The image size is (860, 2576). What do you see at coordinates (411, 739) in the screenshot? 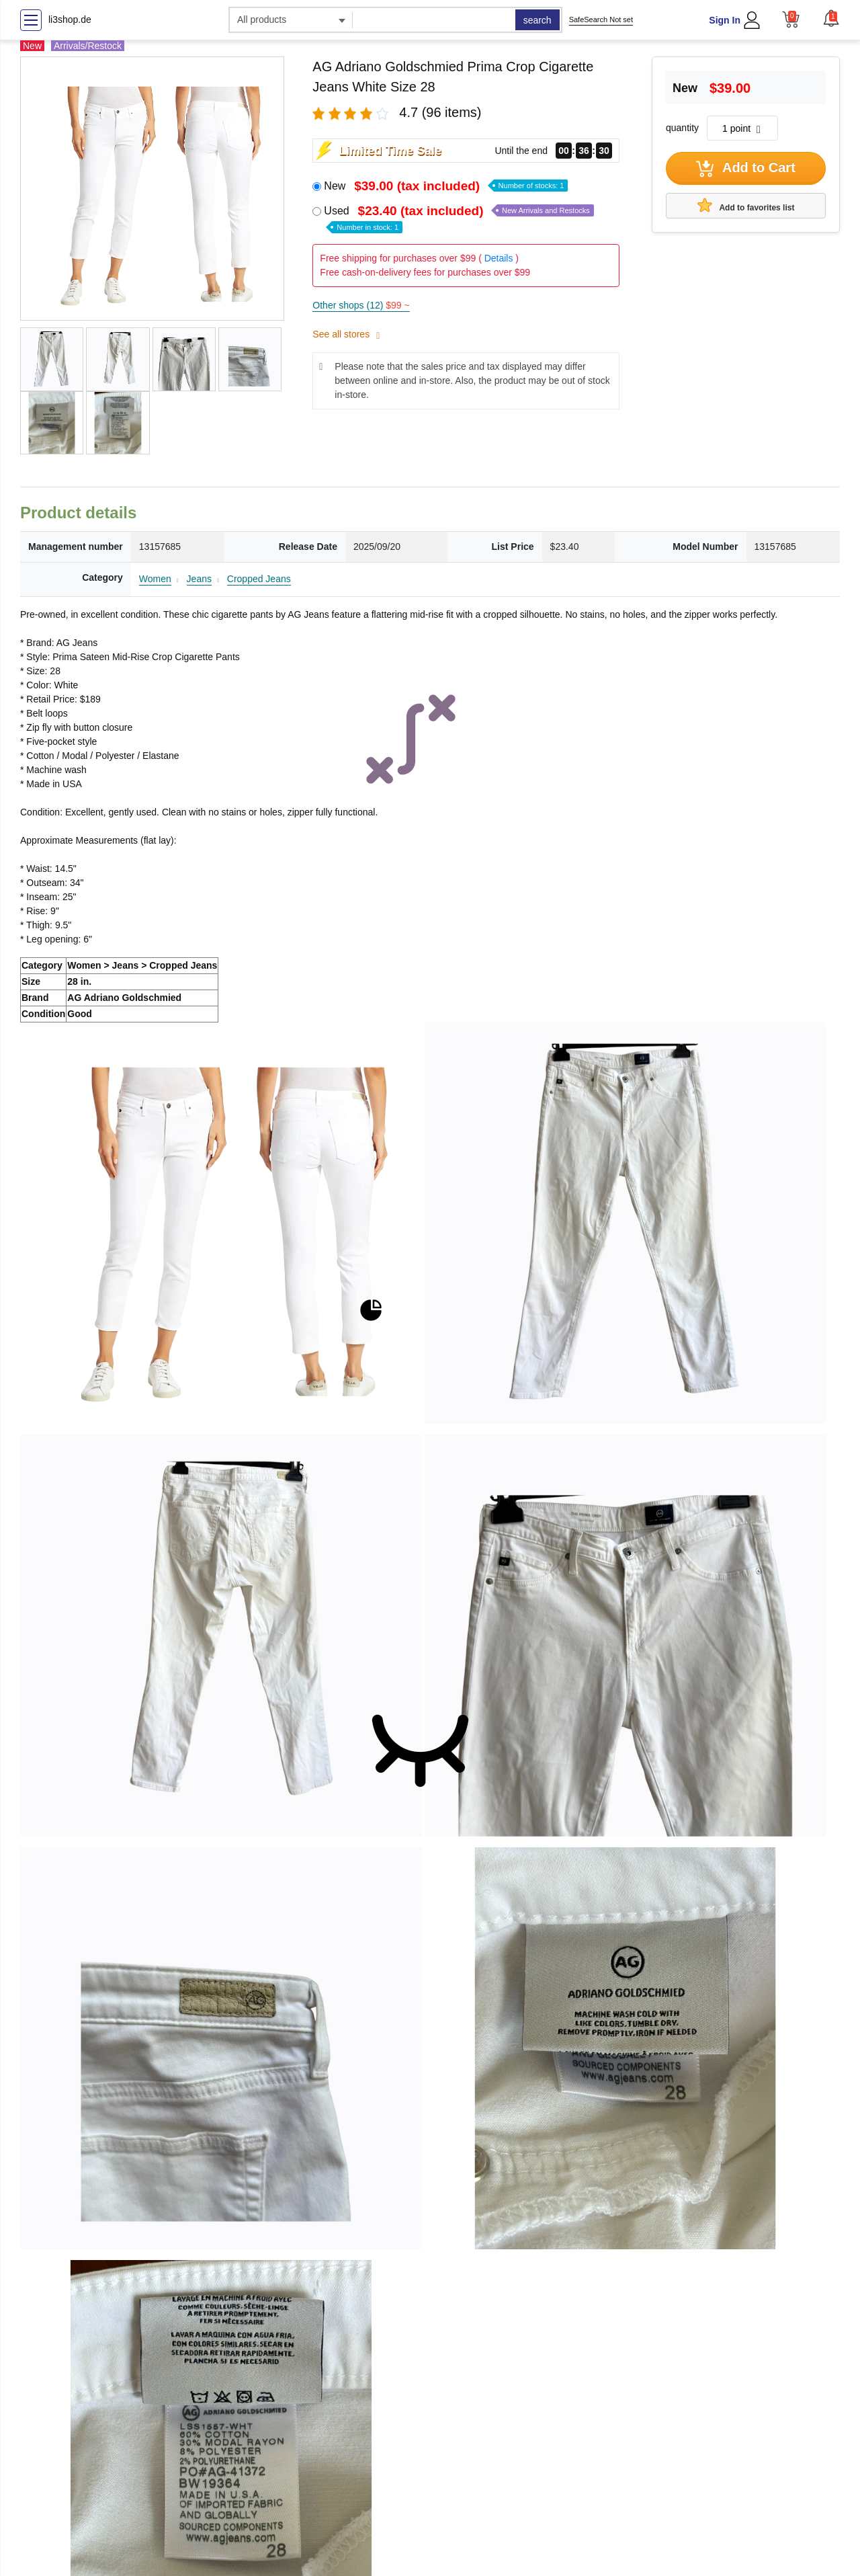
I see `cancel or remove a route` at bounding box center [411, 739].